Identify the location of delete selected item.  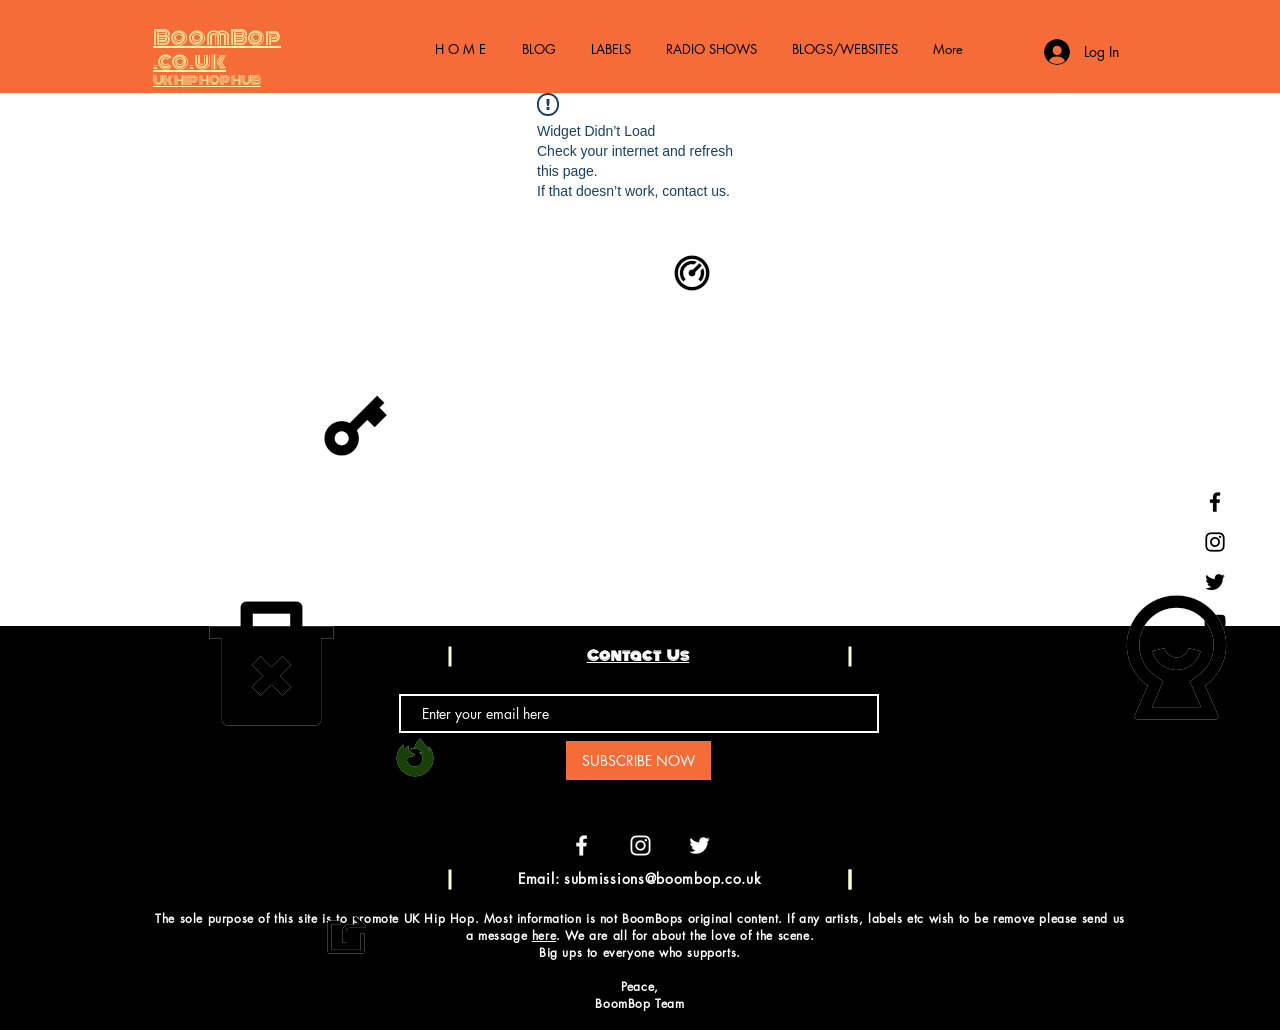
(271, 663).